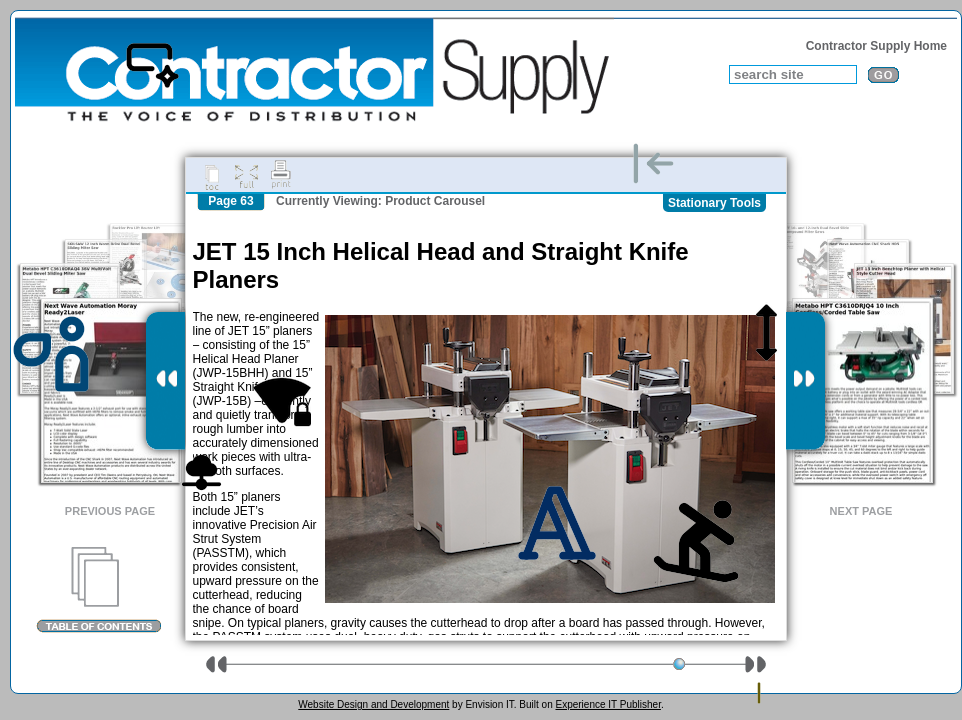 The width and height of the screenshot is (962, 720). Describe the element at coordinates (201, 472) in the screenshot. I see `cloud data sync status` at that location.